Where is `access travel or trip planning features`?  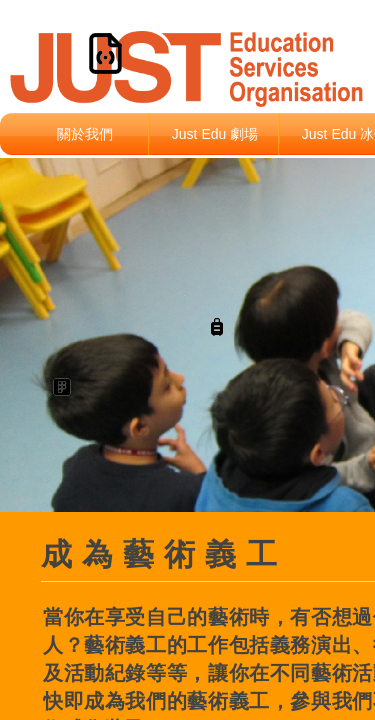 access travel or trip planning features is located at coordinates (217, 327).